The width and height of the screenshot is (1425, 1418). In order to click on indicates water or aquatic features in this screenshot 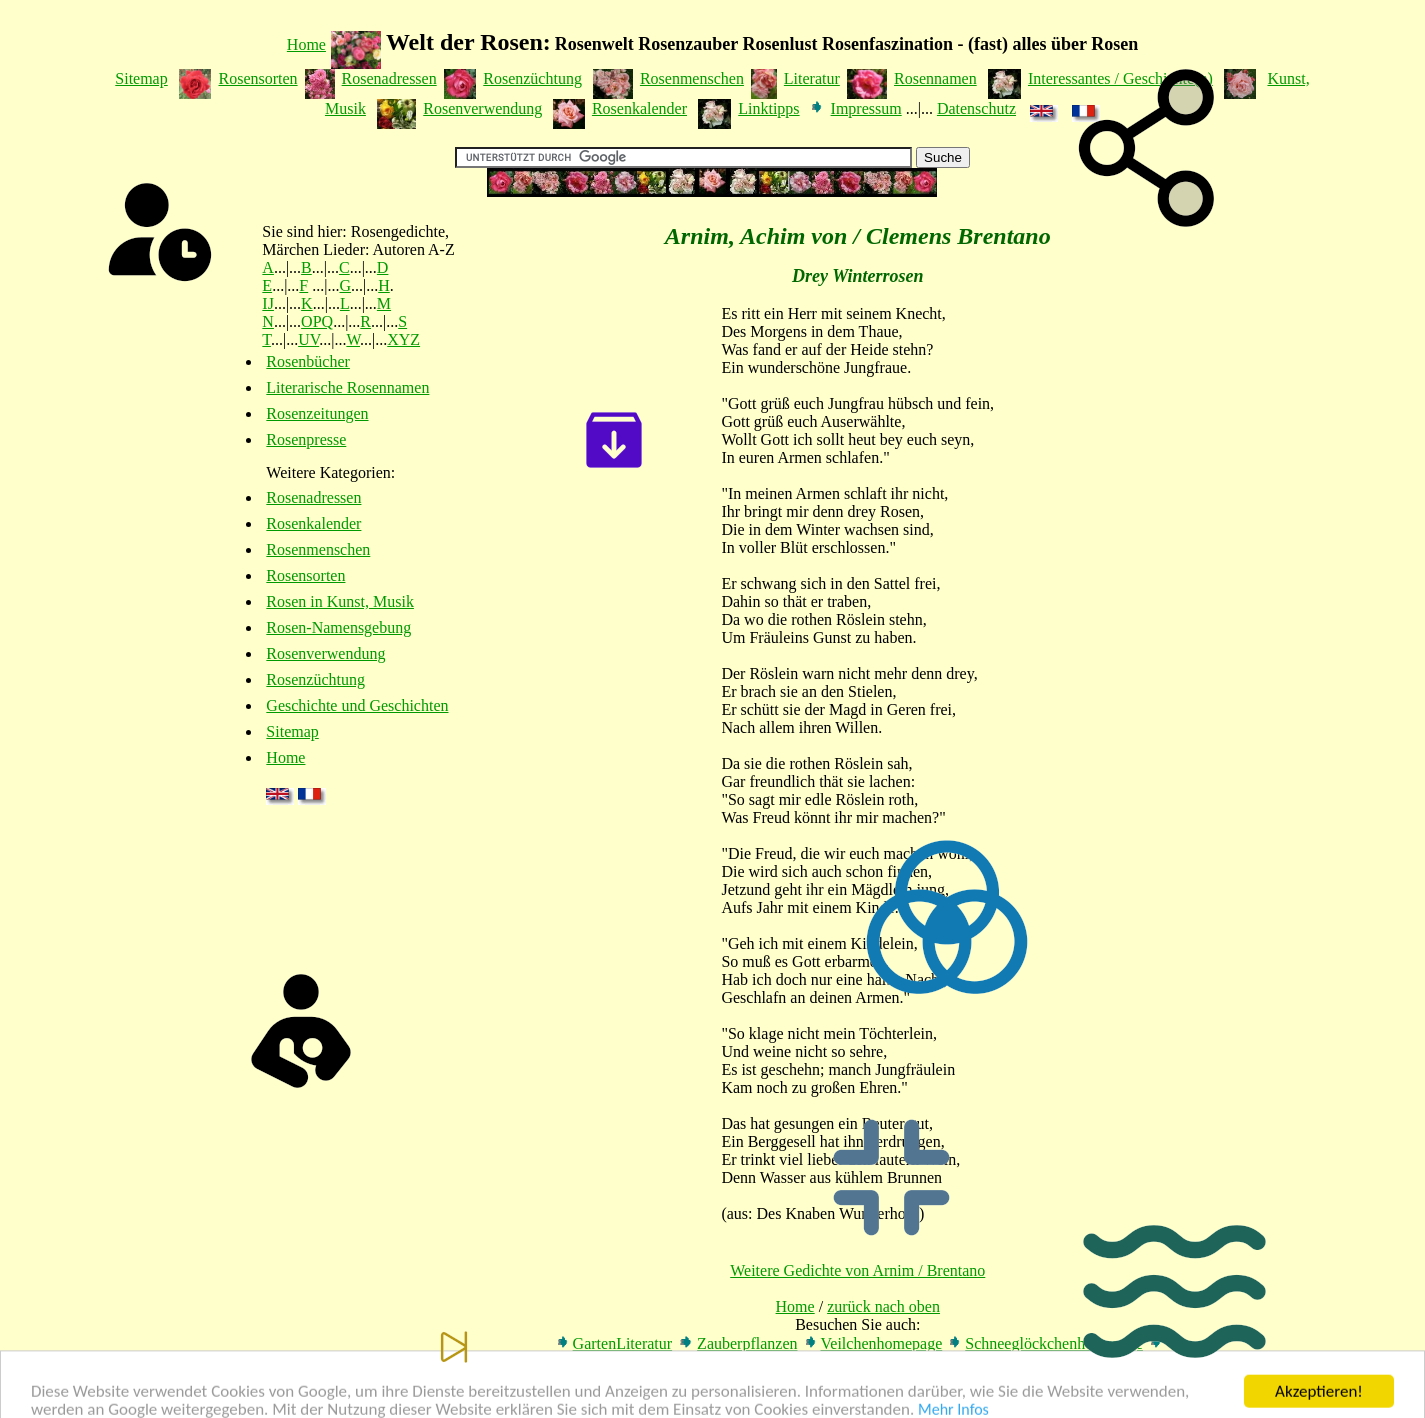, I will do `click(1174, 1291)`.